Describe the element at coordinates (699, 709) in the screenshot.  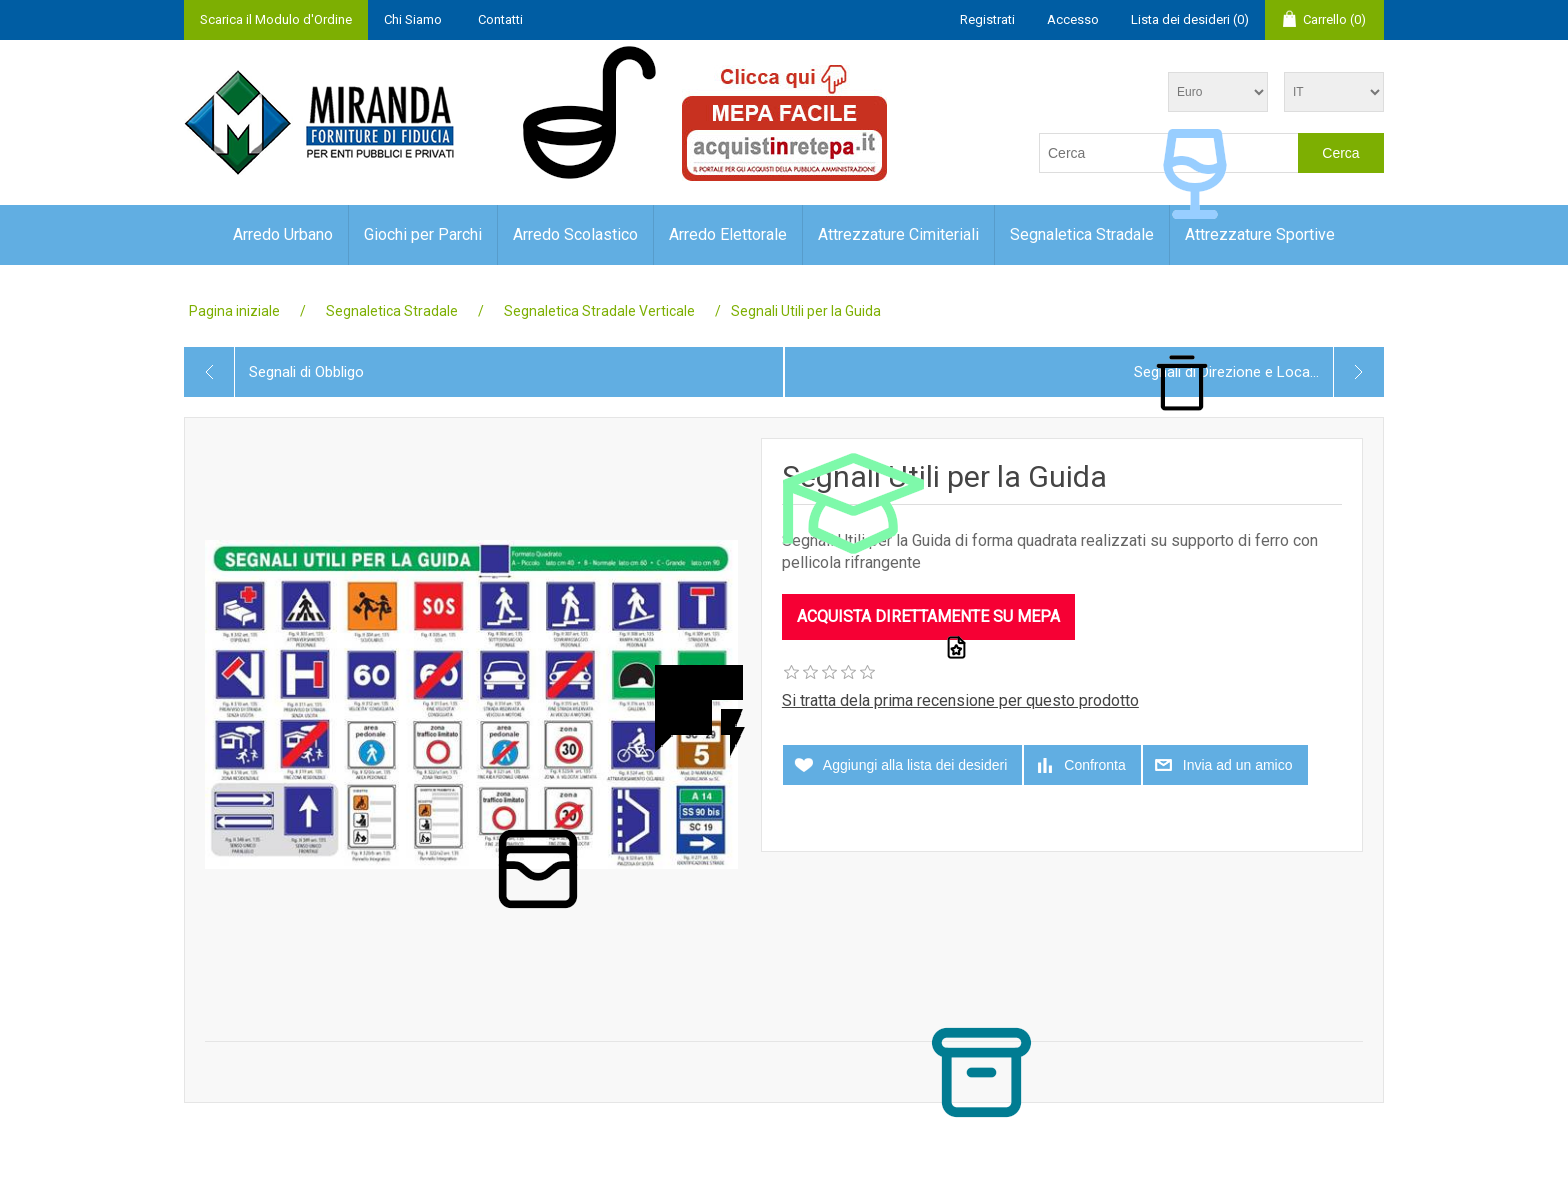
I see `send a quick reply to a message` at that location.